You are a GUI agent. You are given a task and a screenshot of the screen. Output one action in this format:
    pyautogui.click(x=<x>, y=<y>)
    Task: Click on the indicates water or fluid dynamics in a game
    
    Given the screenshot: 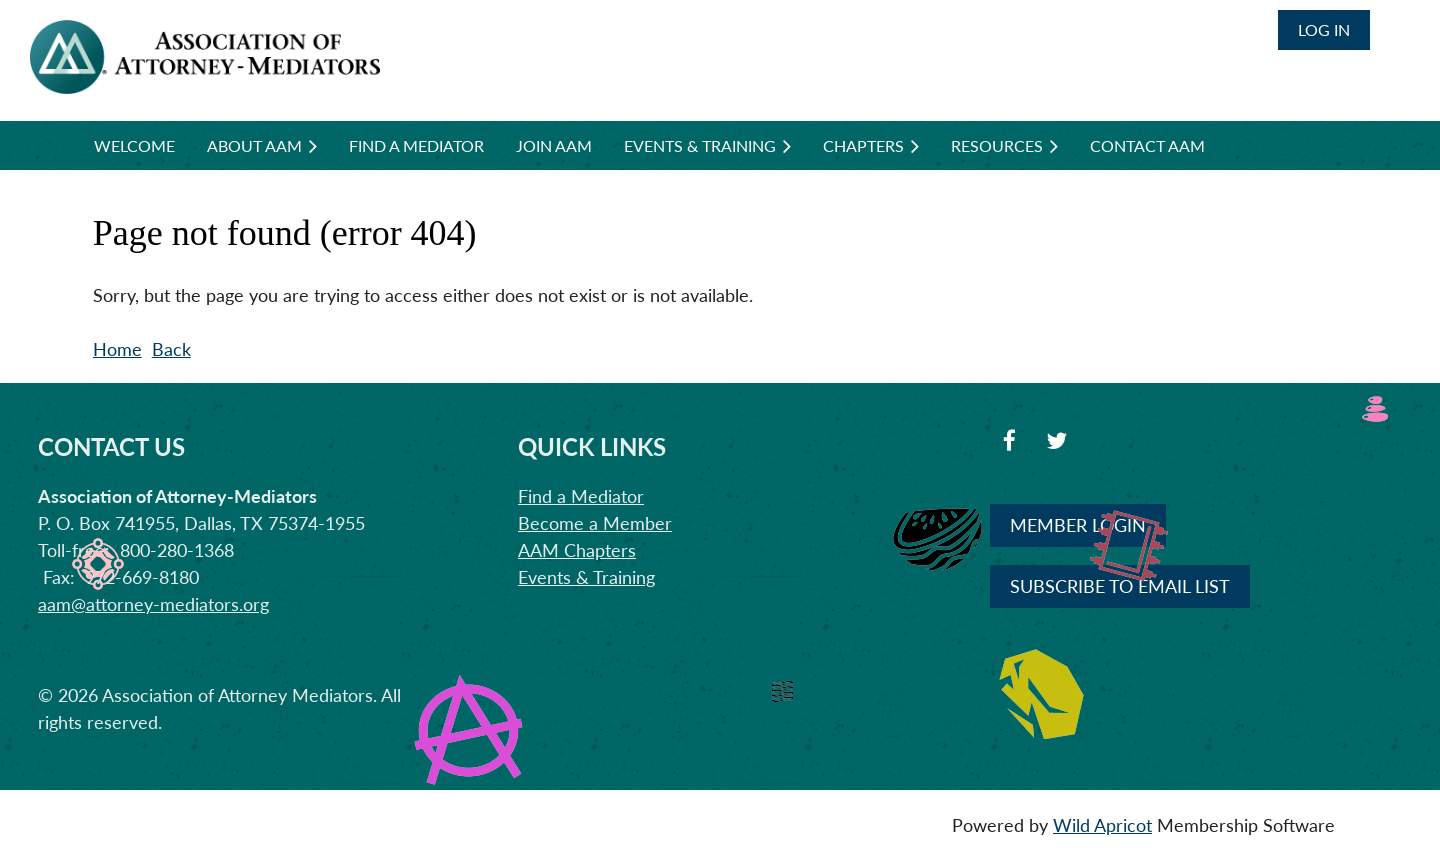 What is the action you would take?
    pyautogui.click(x=782, y=691)
    